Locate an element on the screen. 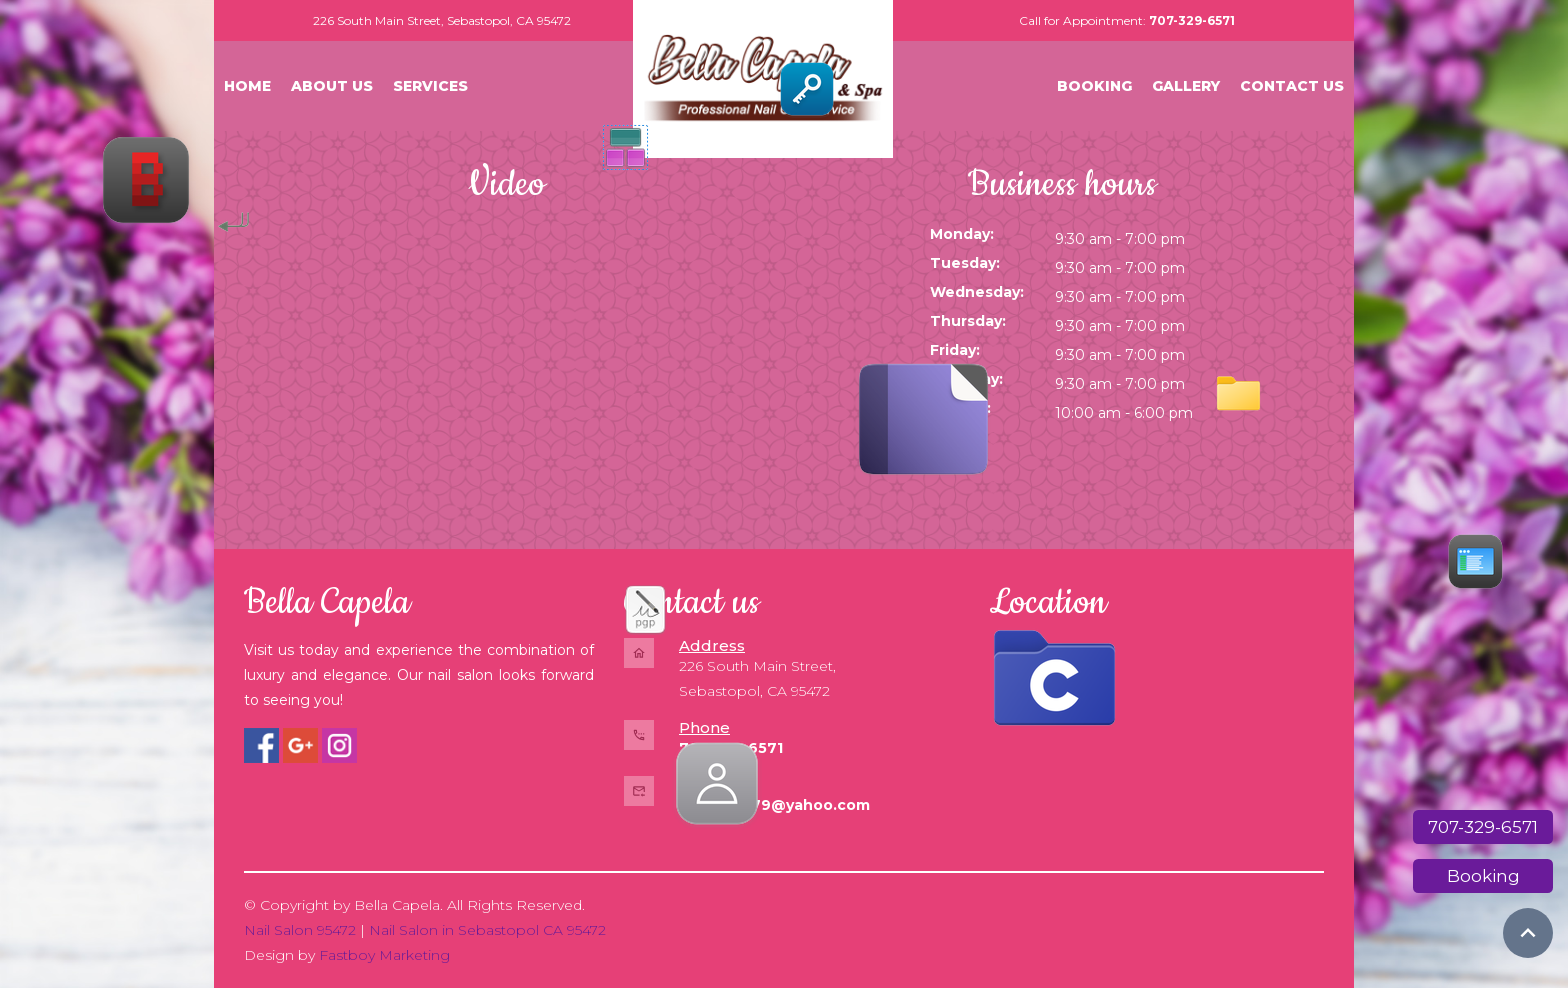 The width and height of the screenshot is (1568, 988). configure LDAP directory service settings is located at coordinates (717, 785).